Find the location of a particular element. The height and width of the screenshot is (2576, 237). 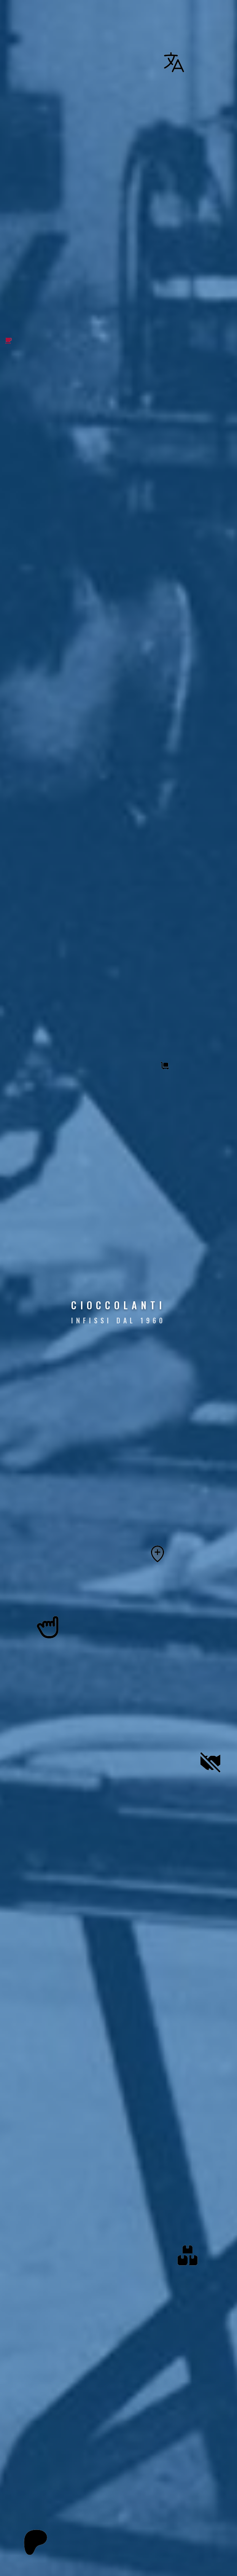

find nearby coffee shops or cafés is located at coordinates (8, 340).